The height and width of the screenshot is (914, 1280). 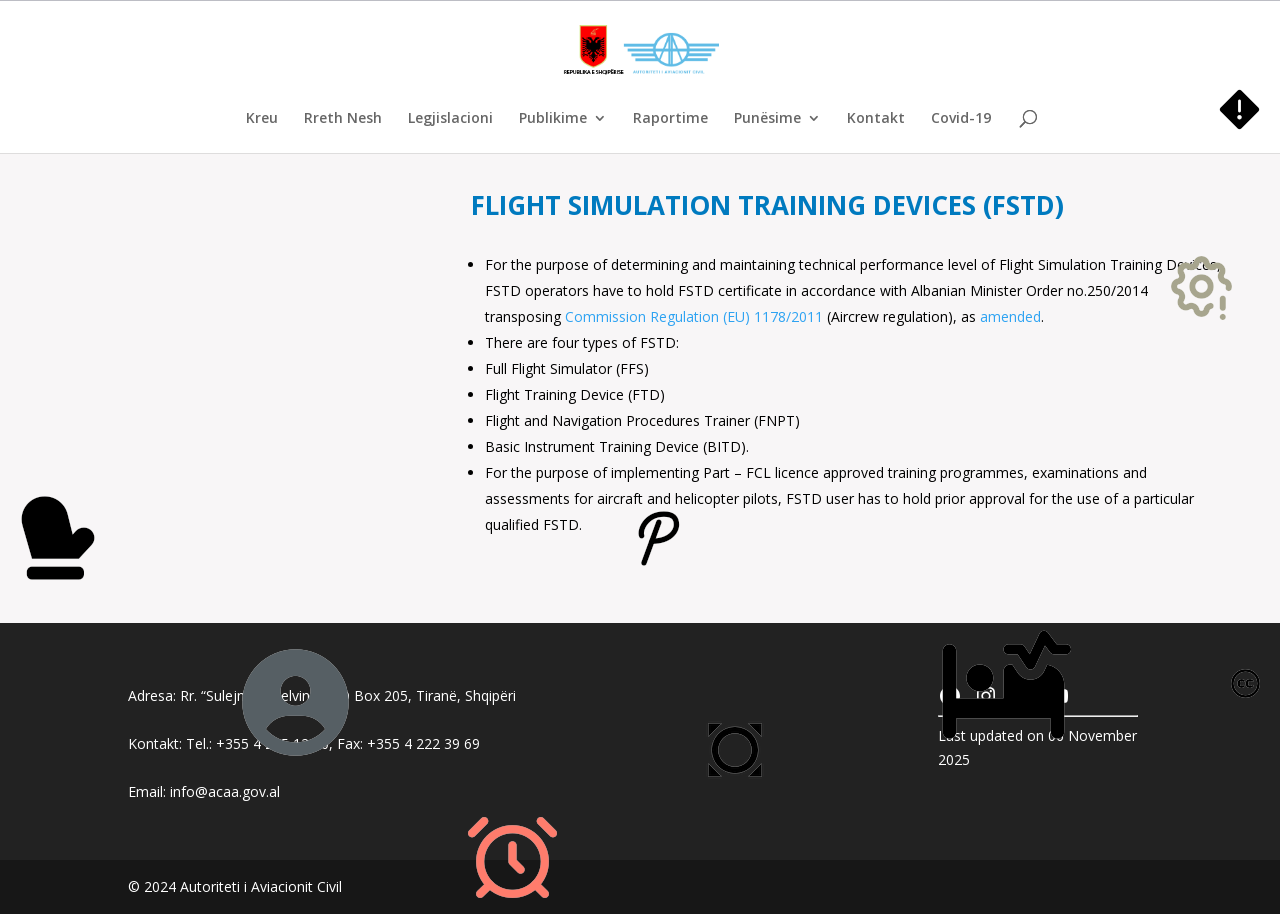 I want to click on indicates cold weather or winter conditions, so click(x=58, y=538).